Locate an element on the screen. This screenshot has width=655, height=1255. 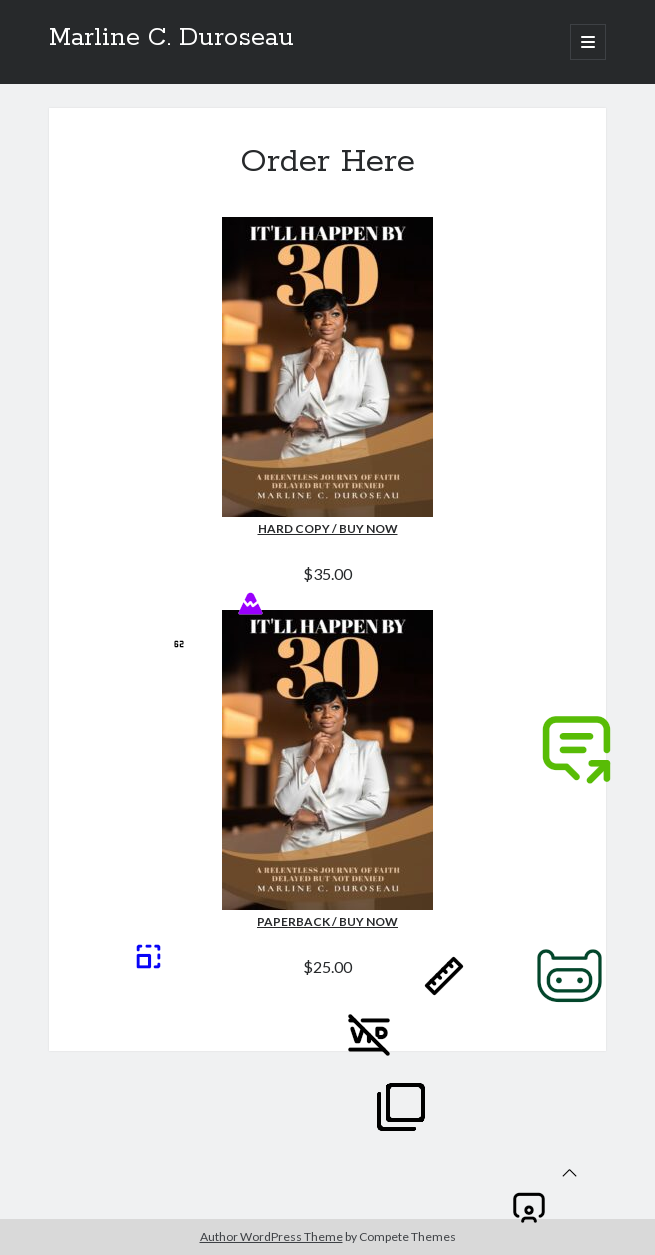
indicates item number 62 in a list or sequence is located at coordinates (179, 644).